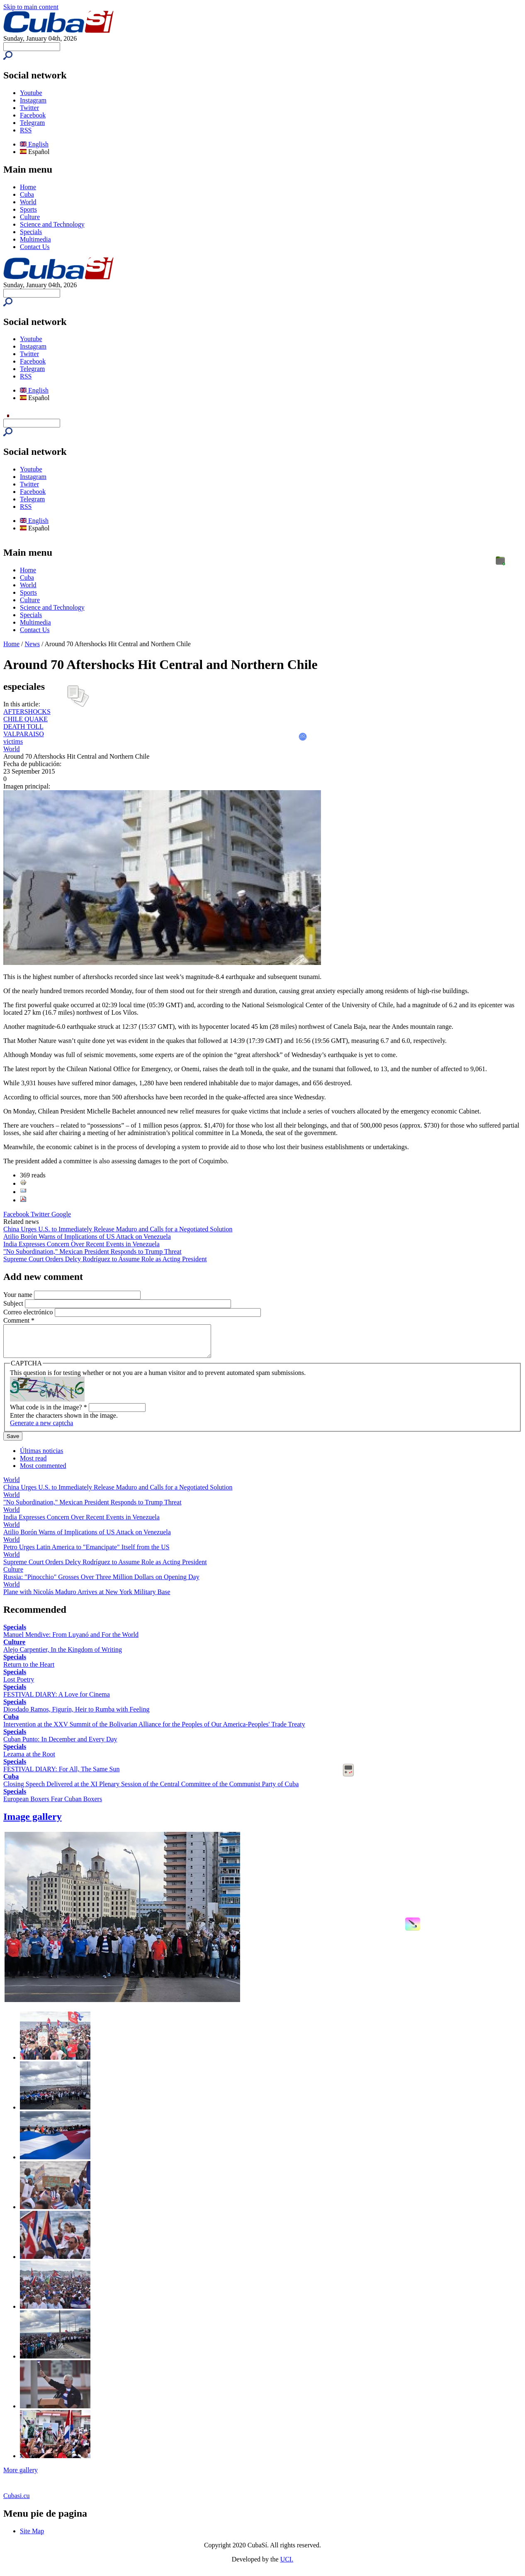 This screenshot has width=525, height=2576. I want to click on open the game center or gaming app, so click(348, 1770).